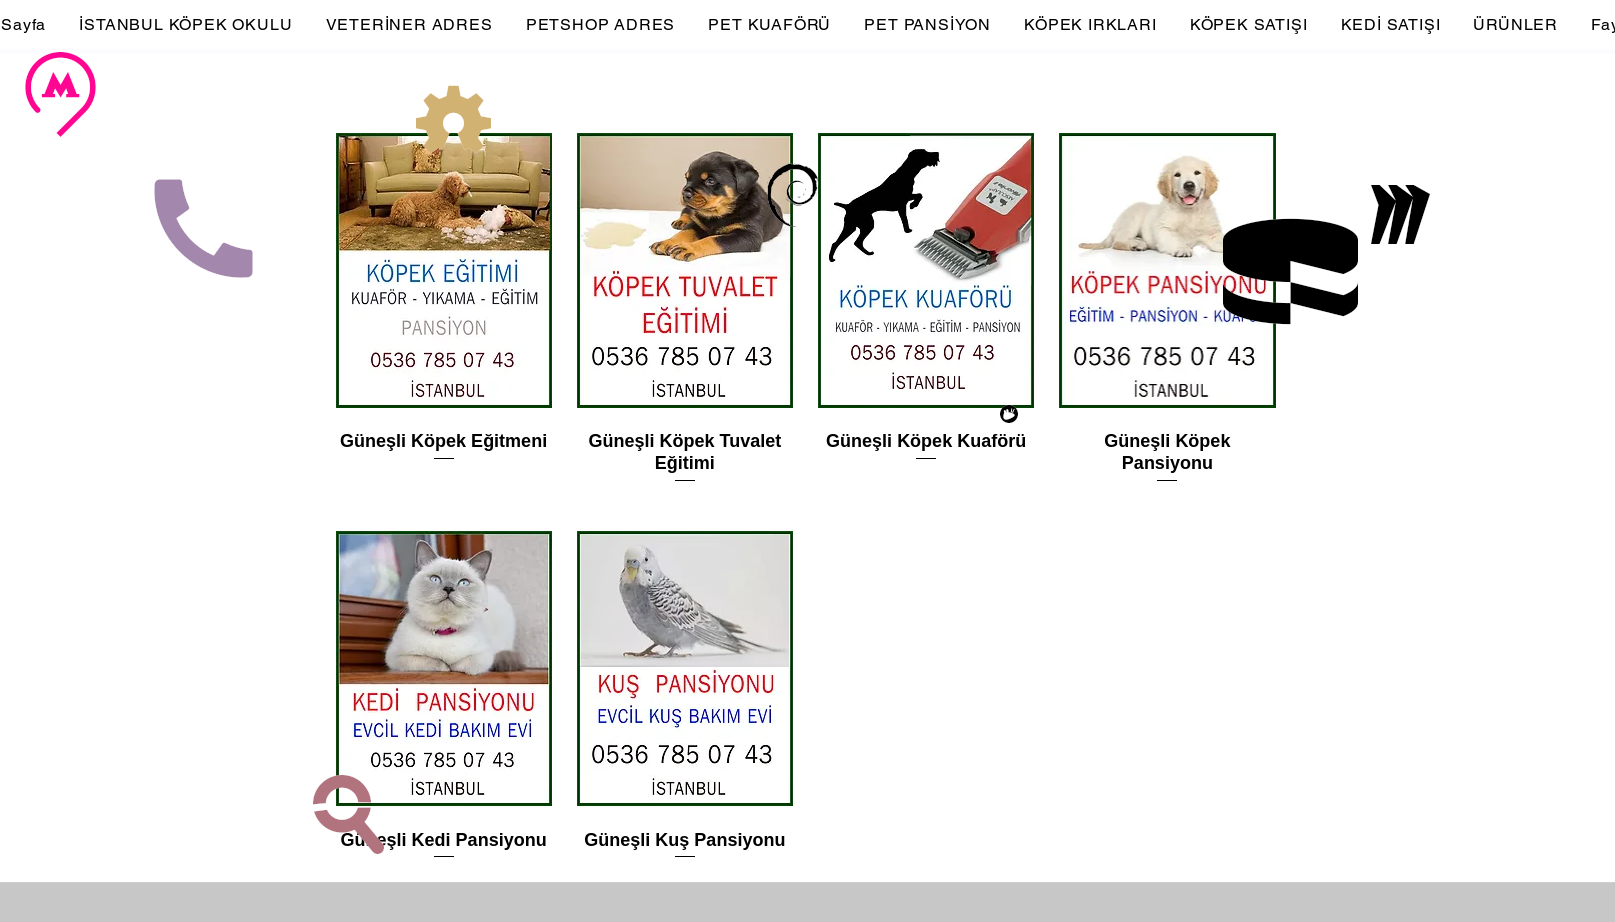 This screenshot has height=922, width=1615. I want to click on open source hardware logo, so click(453, 119).